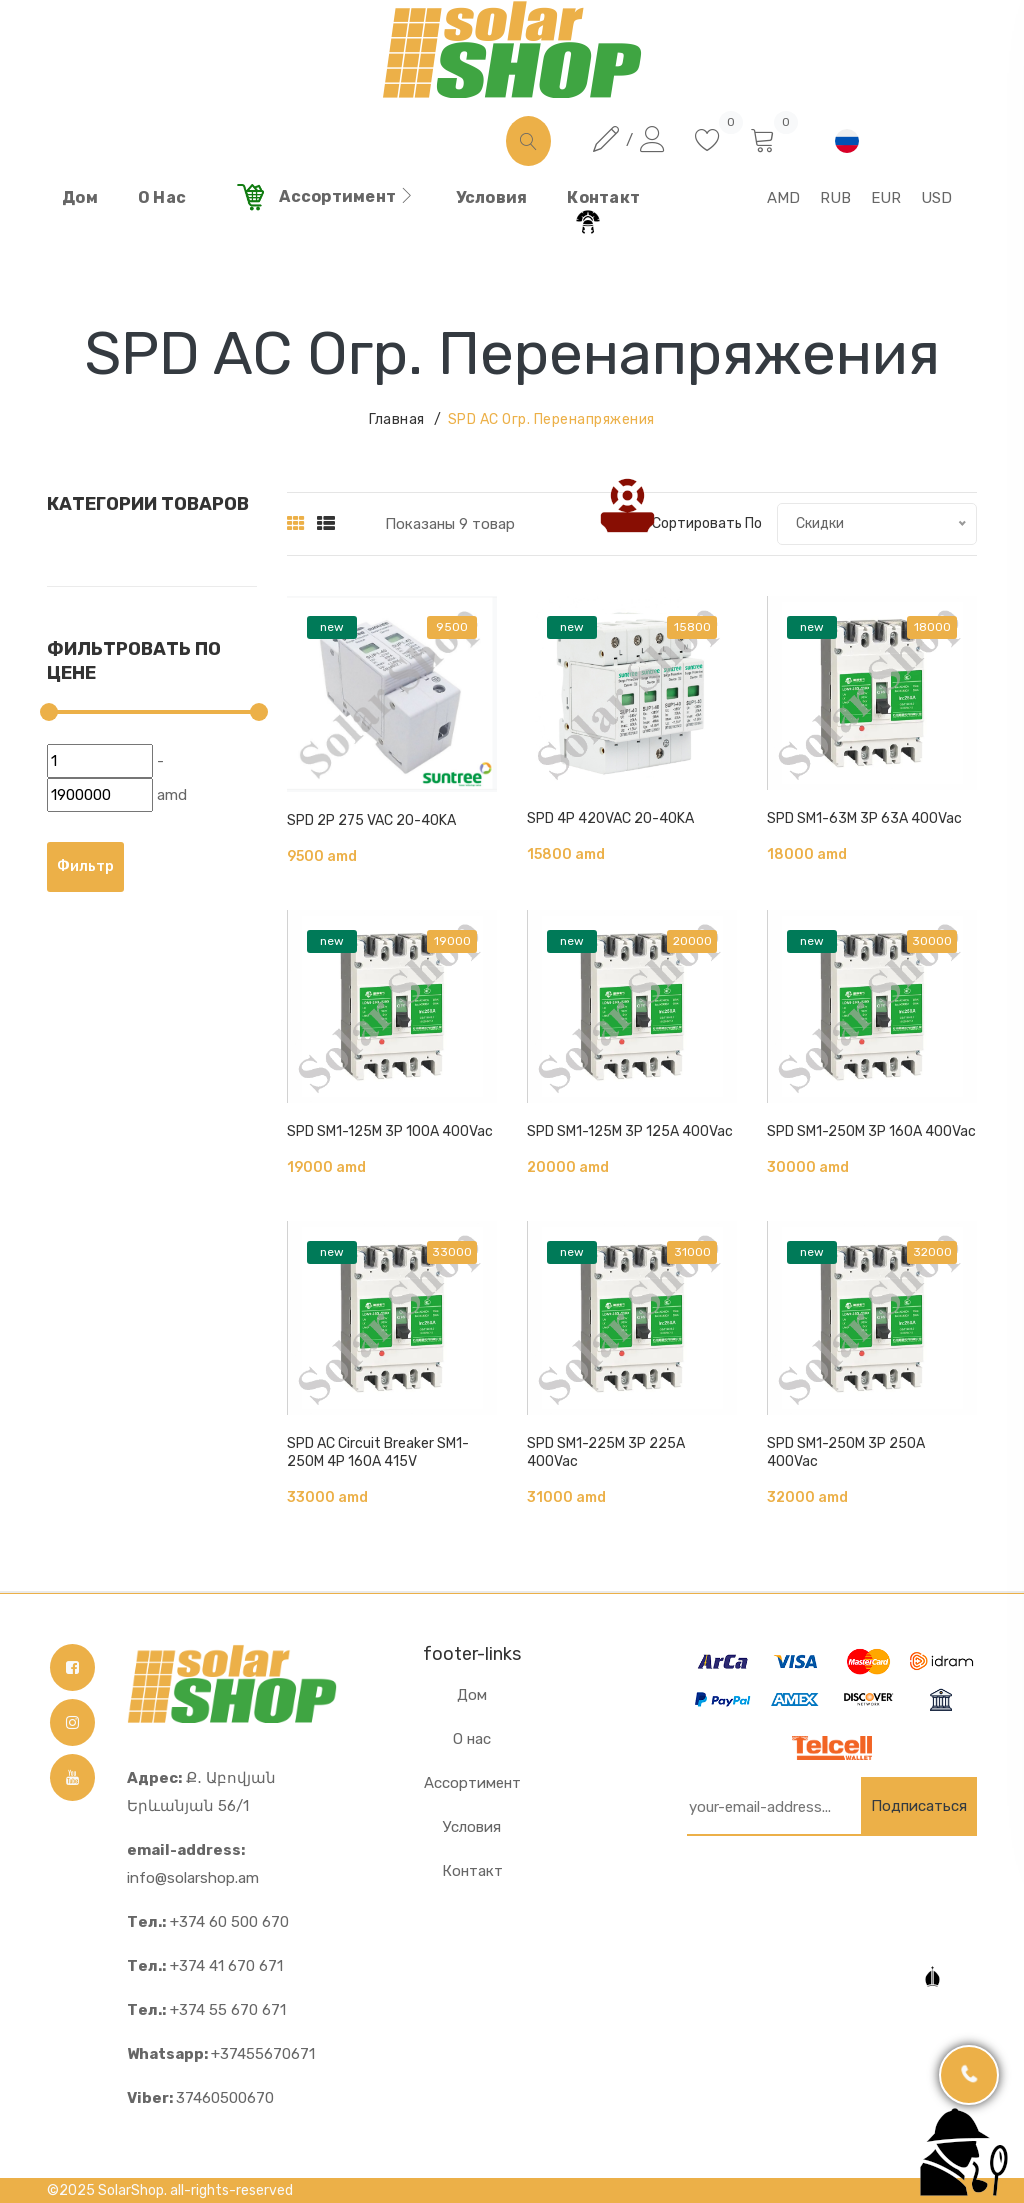  What do you see at coordinates (932, 1976) in the screenshot?
I see `indicates religious or papal content` at bounding box center [932, 1976].